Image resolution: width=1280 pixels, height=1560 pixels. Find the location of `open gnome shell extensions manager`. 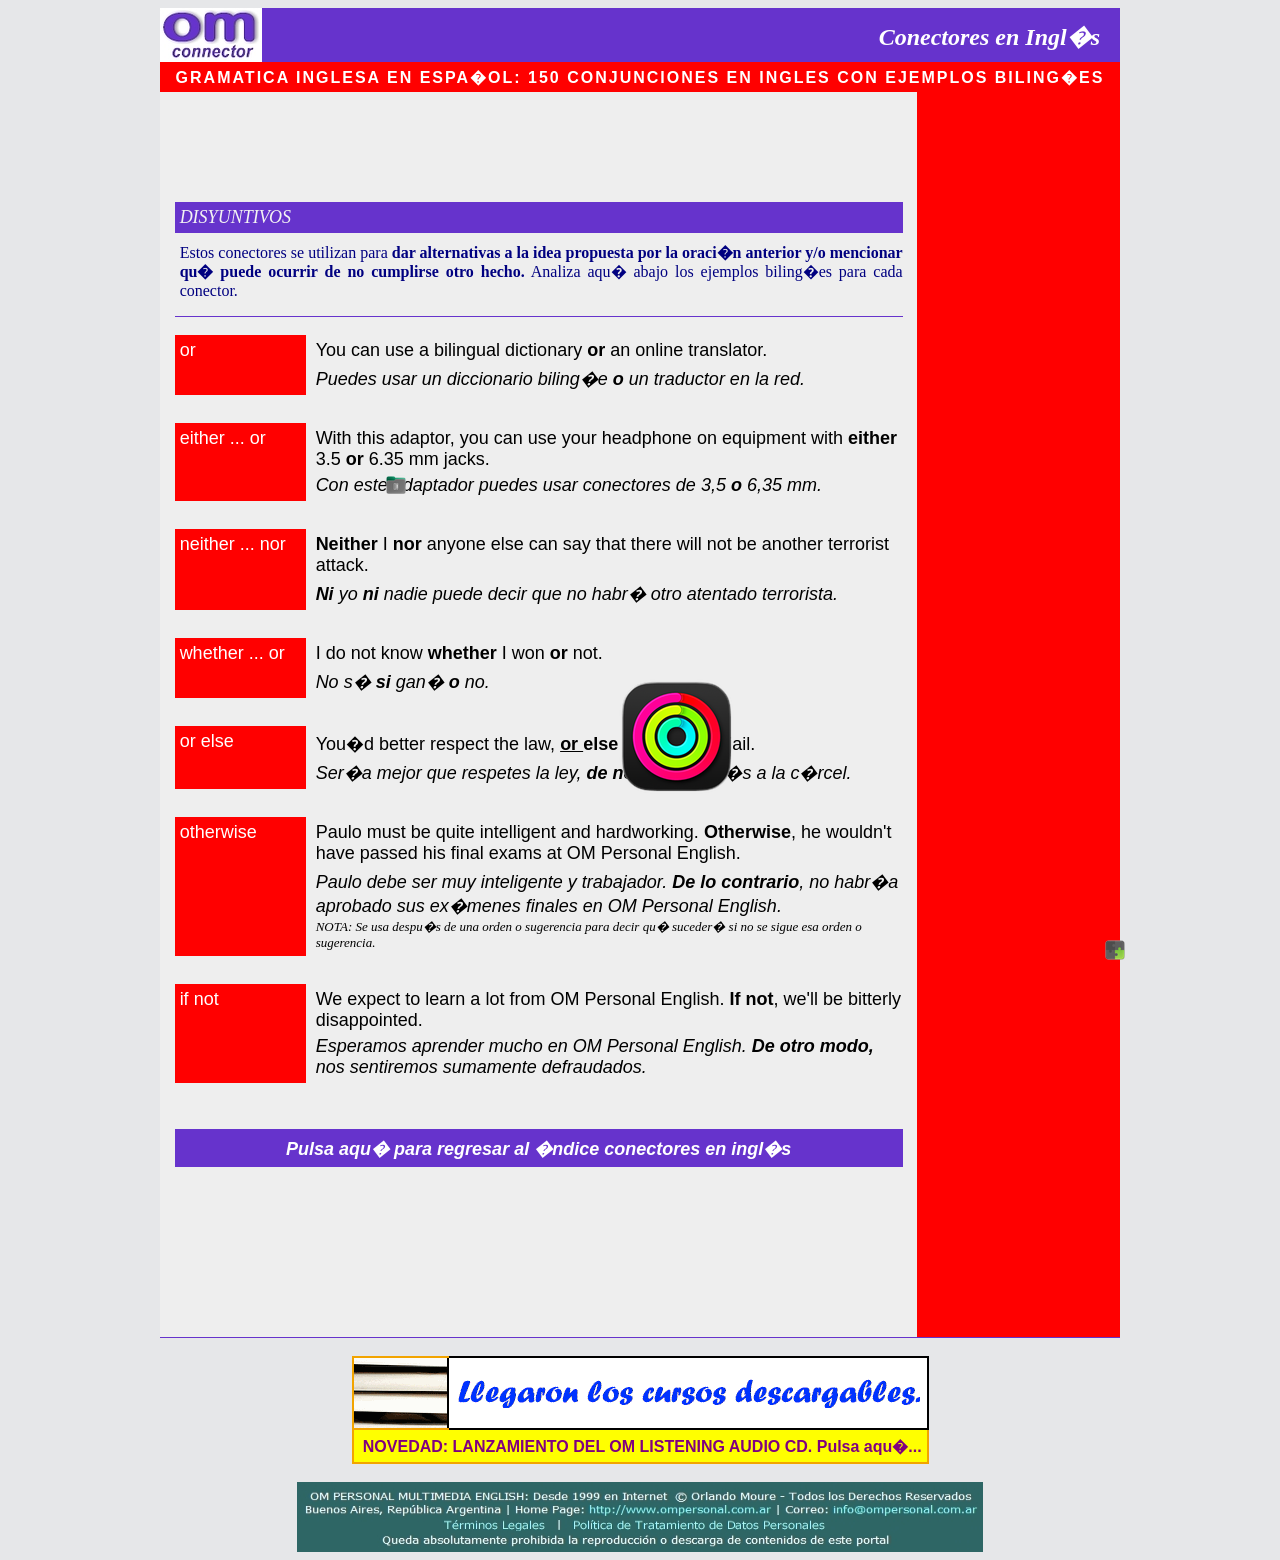

open gnome shell extensions manager is located at coordinates (1115, 950).